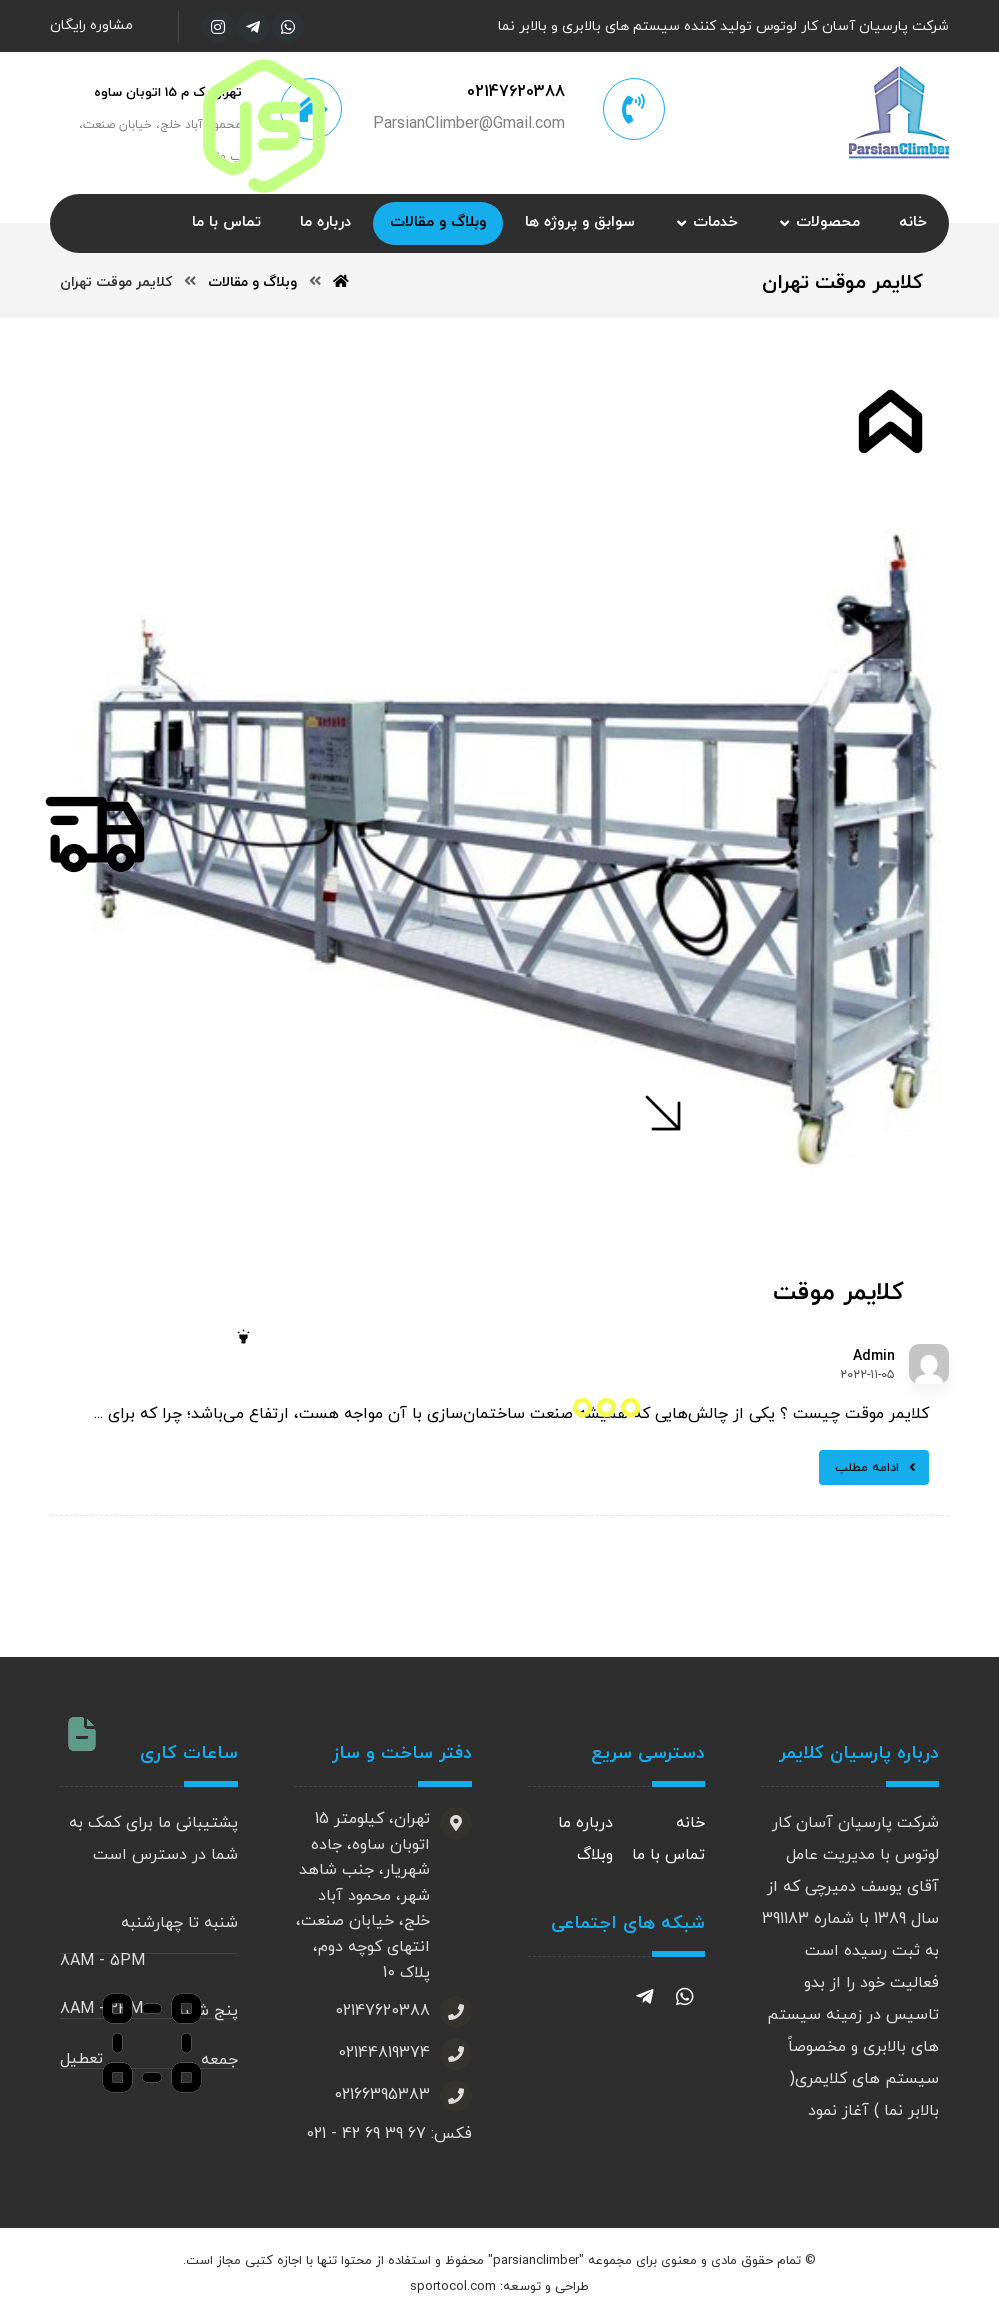 This screenshot has width=999, height=2320. Describe the element at coordinates (264, 126) in the screenshot. I see `indicates node.js technology or runtime environment` at that location.